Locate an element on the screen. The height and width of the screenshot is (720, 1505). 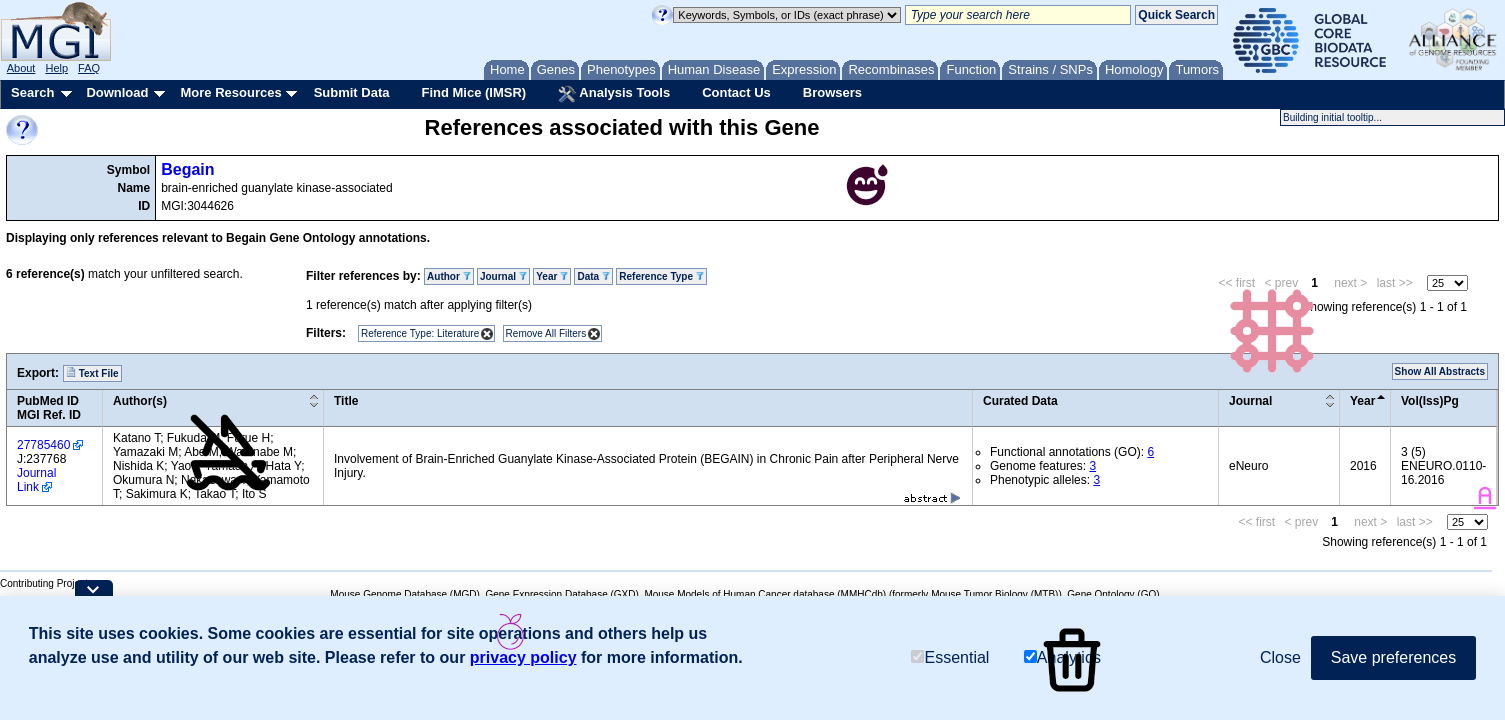
view data points on a grid chart is located at coordinates (1272, 331).